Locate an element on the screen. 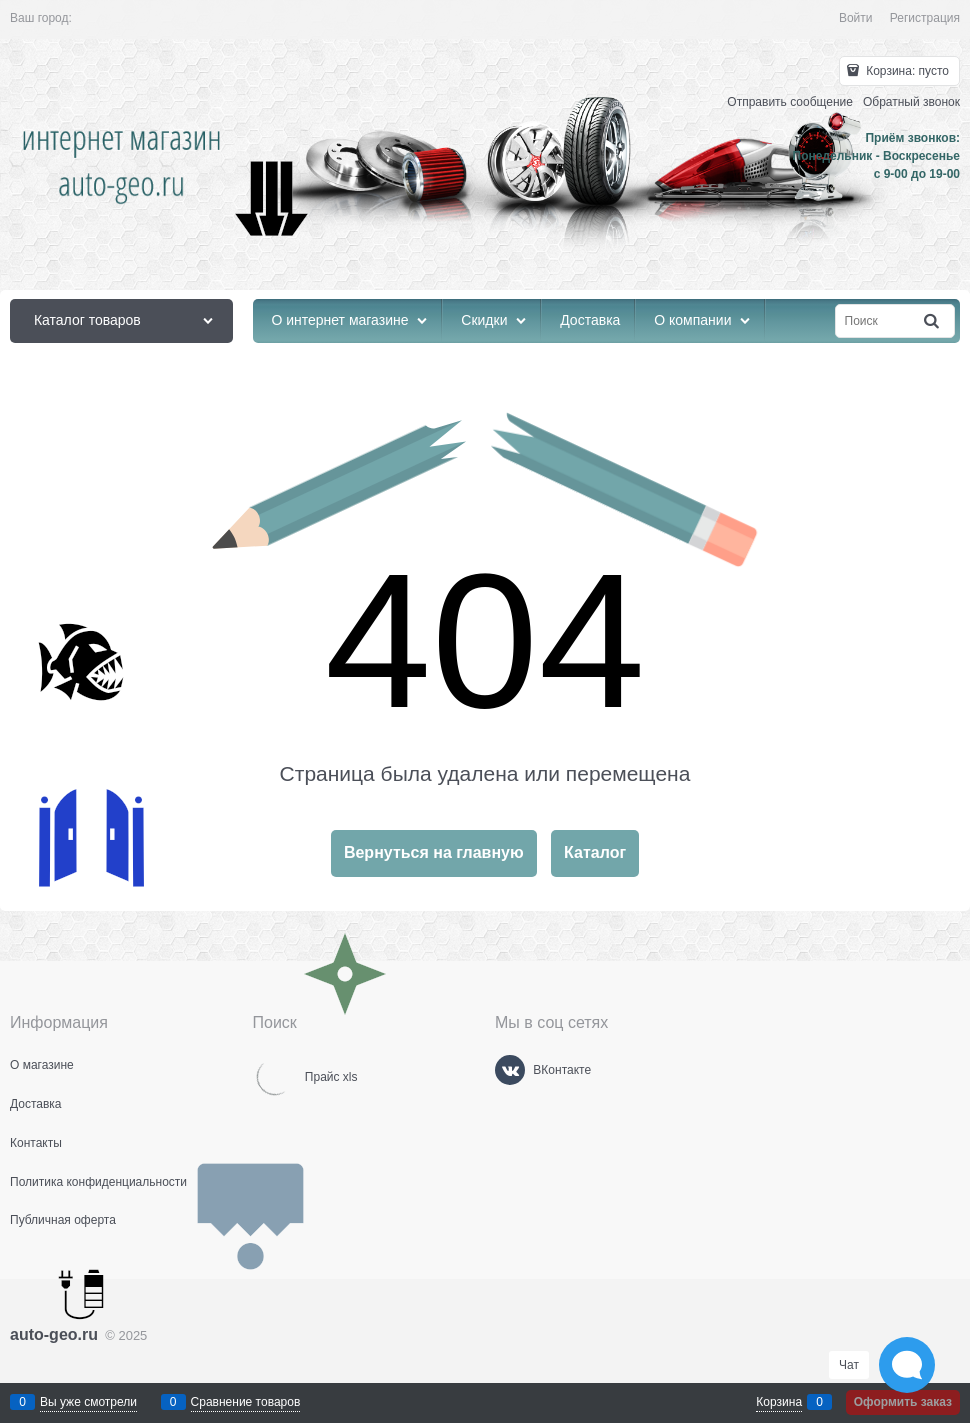 Image resolution: width=970 pixels, height=1423 pixels. device is currently charging is located at coordinates (82, 1295).